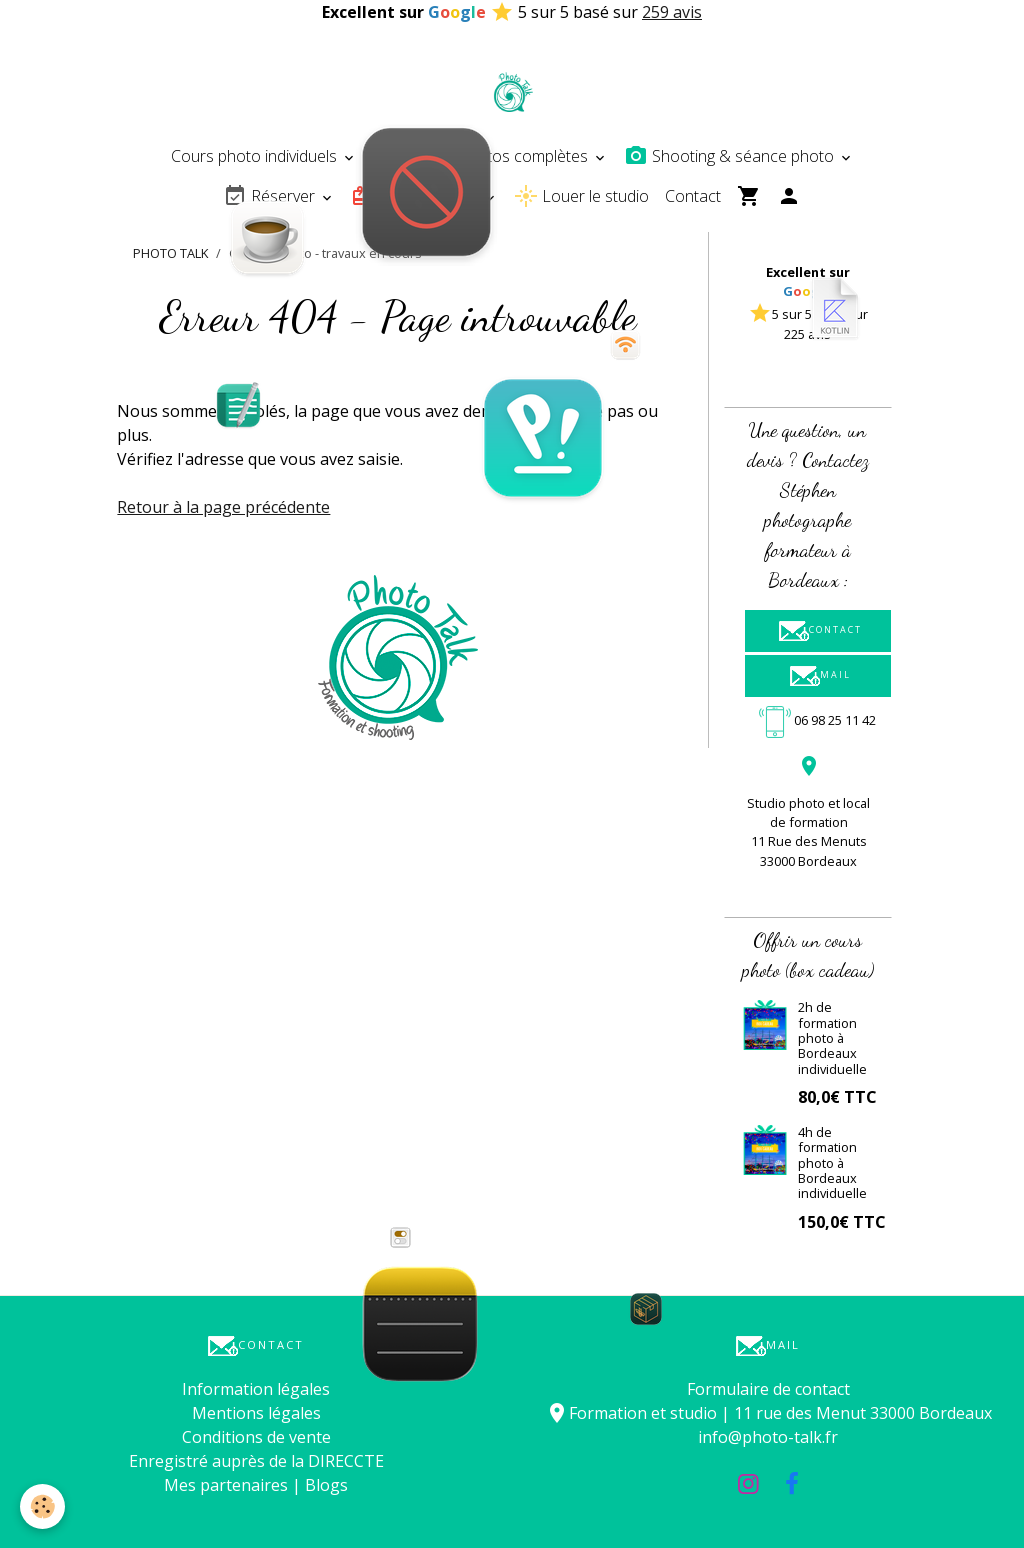  What do you see at coordinates (543, 438) in the screenshot?
I see `launch Pop!_OS application` at bounding box center [543, 438].